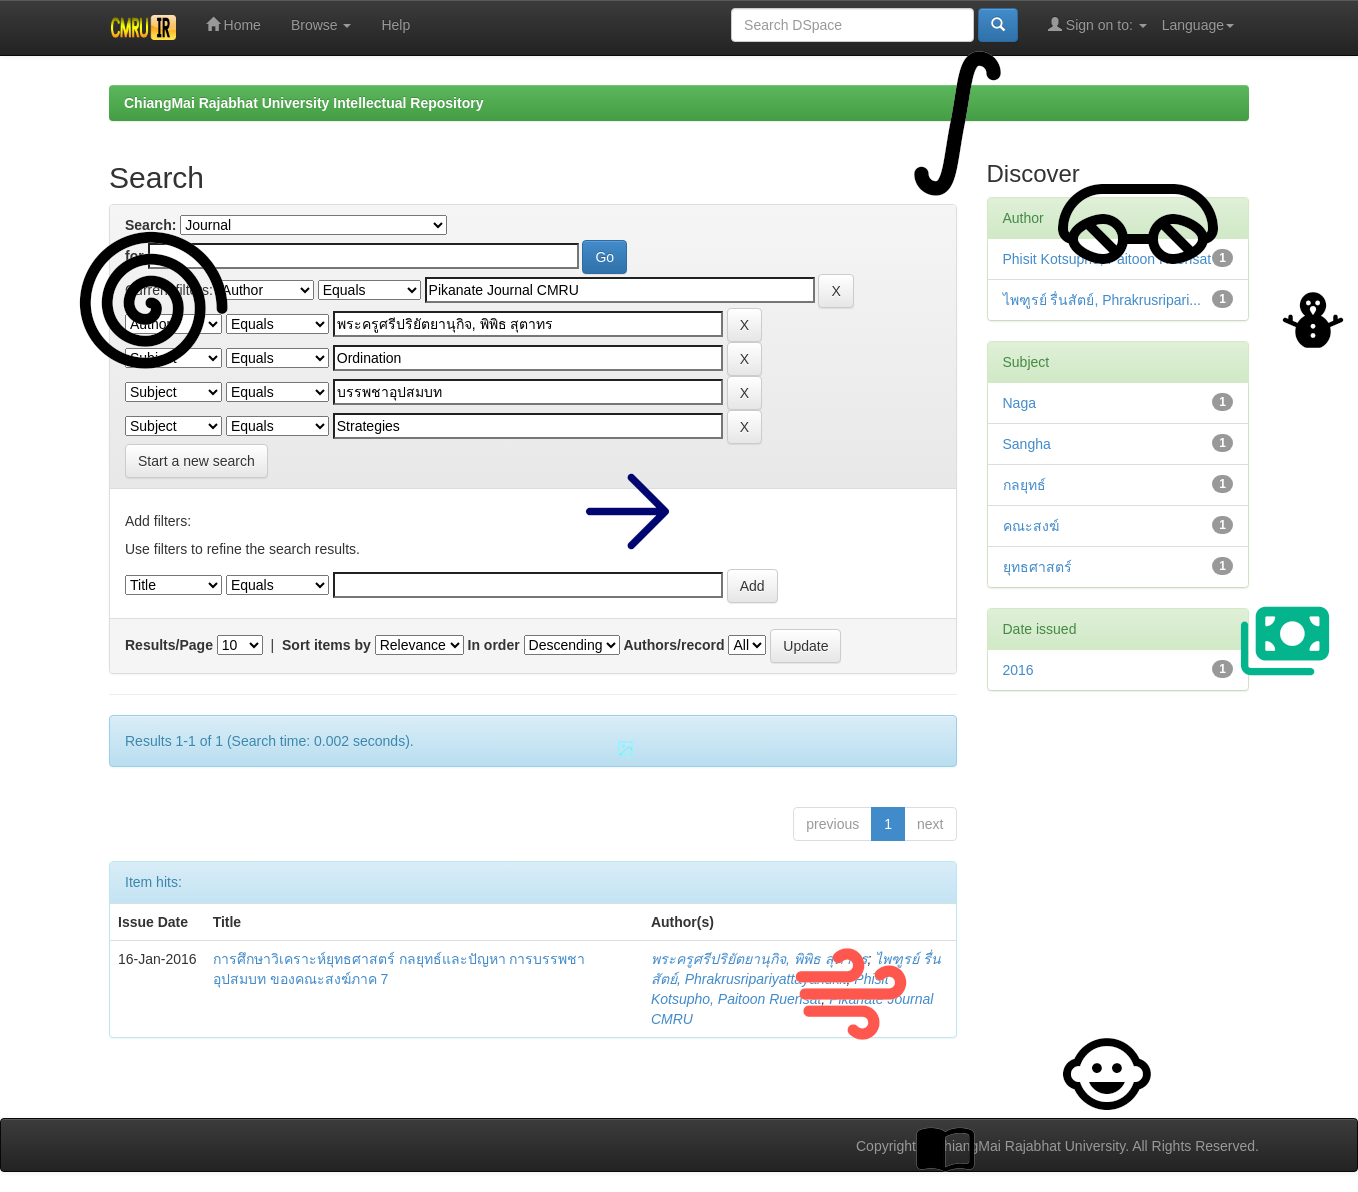  I want to click on navigate to the next item or page, so click(627, 511).